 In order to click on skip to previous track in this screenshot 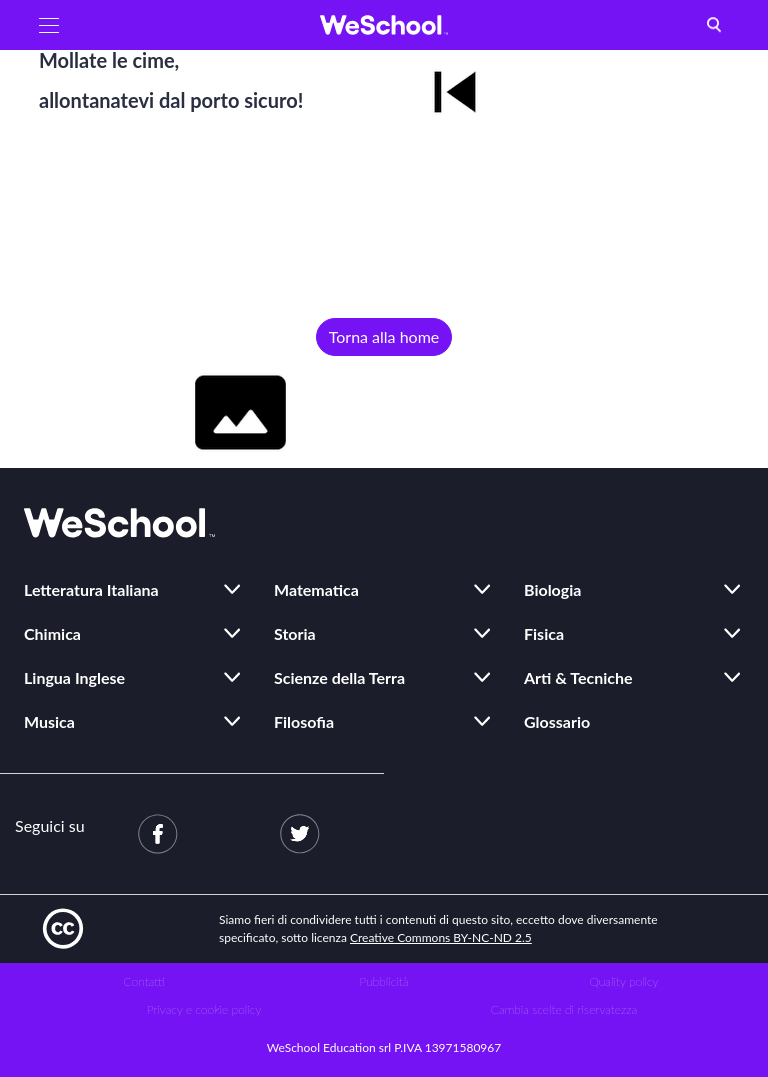, I will do `click(455, 92)`.